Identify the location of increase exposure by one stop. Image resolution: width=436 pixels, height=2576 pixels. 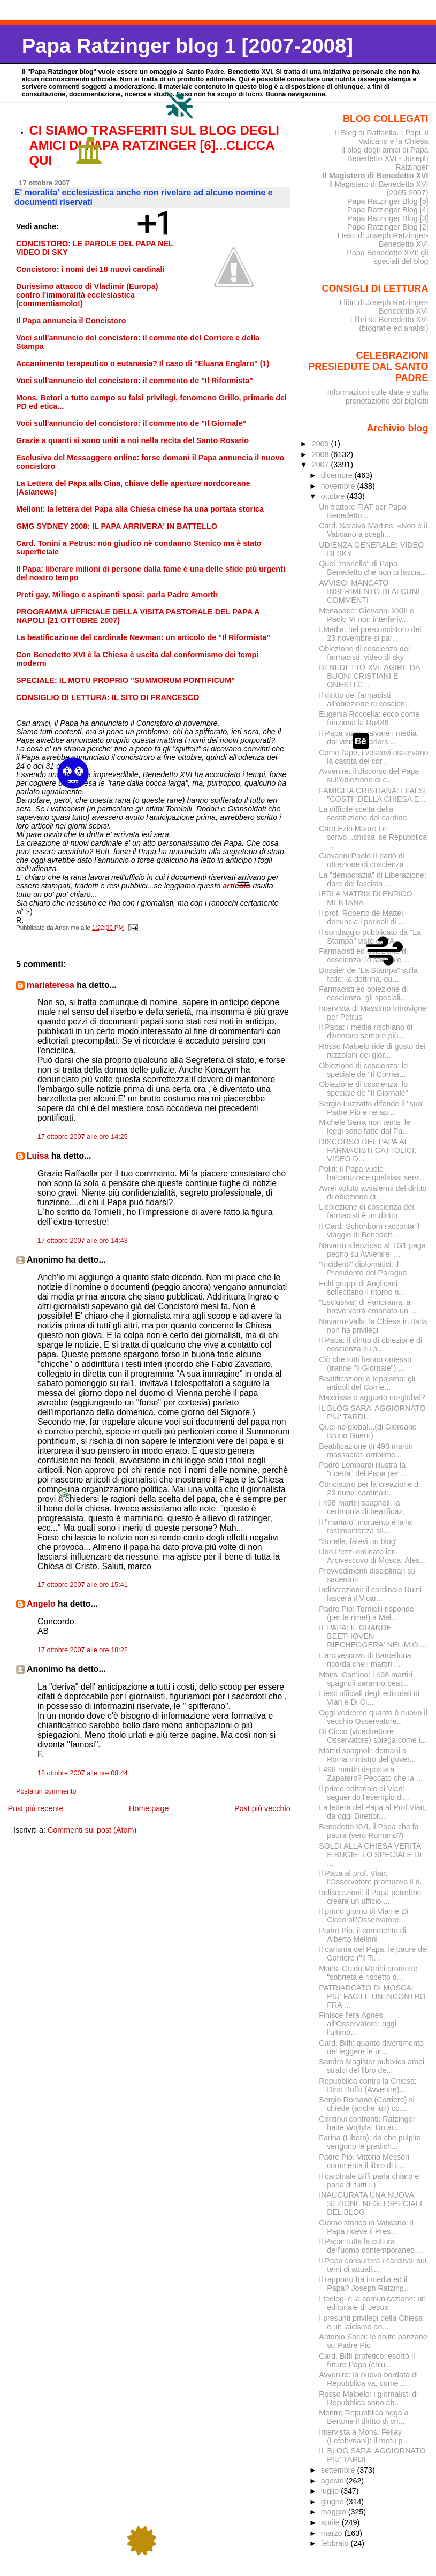
(152, 224).